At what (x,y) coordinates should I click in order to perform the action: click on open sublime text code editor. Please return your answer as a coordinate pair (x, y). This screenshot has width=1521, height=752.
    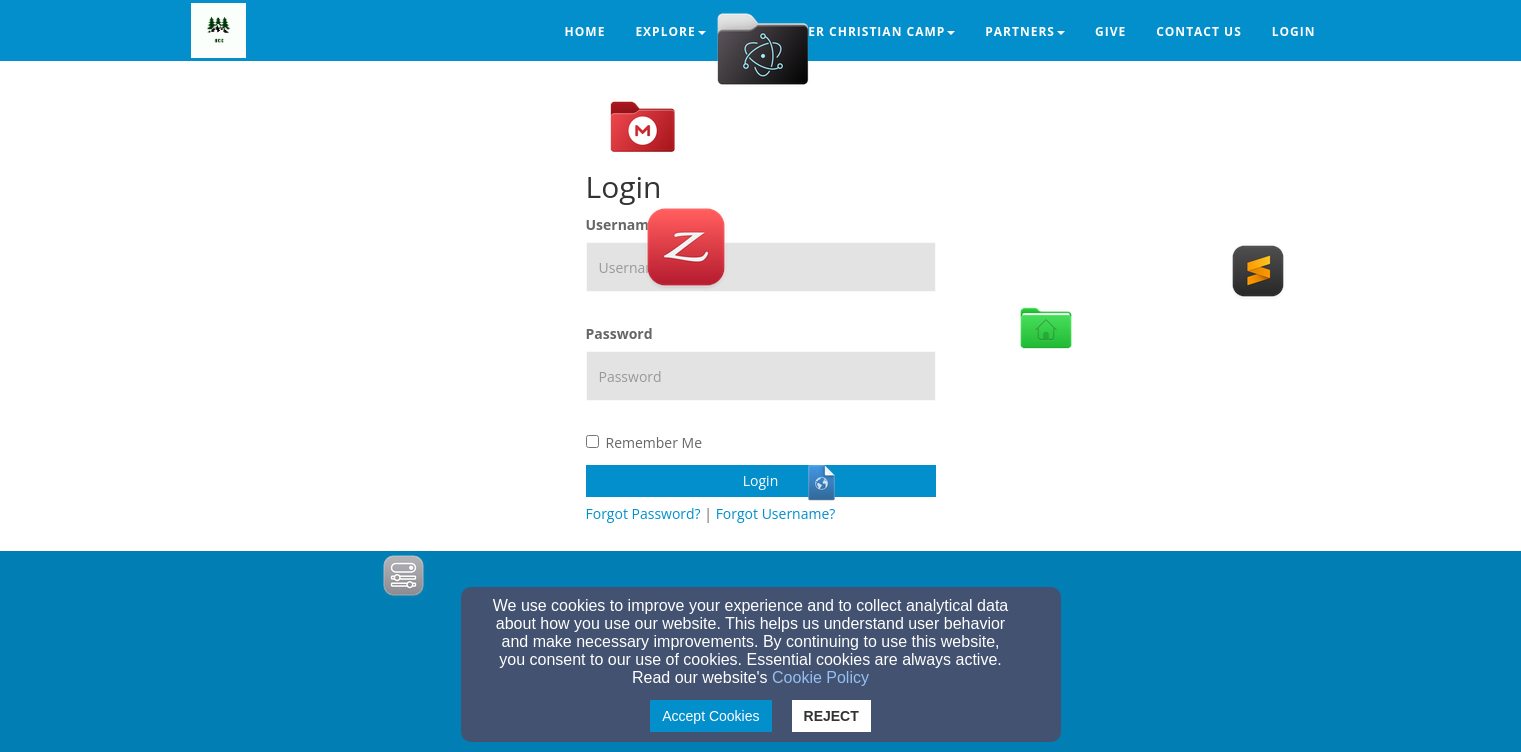
    Looking at the image, I should click on (1258, 271).